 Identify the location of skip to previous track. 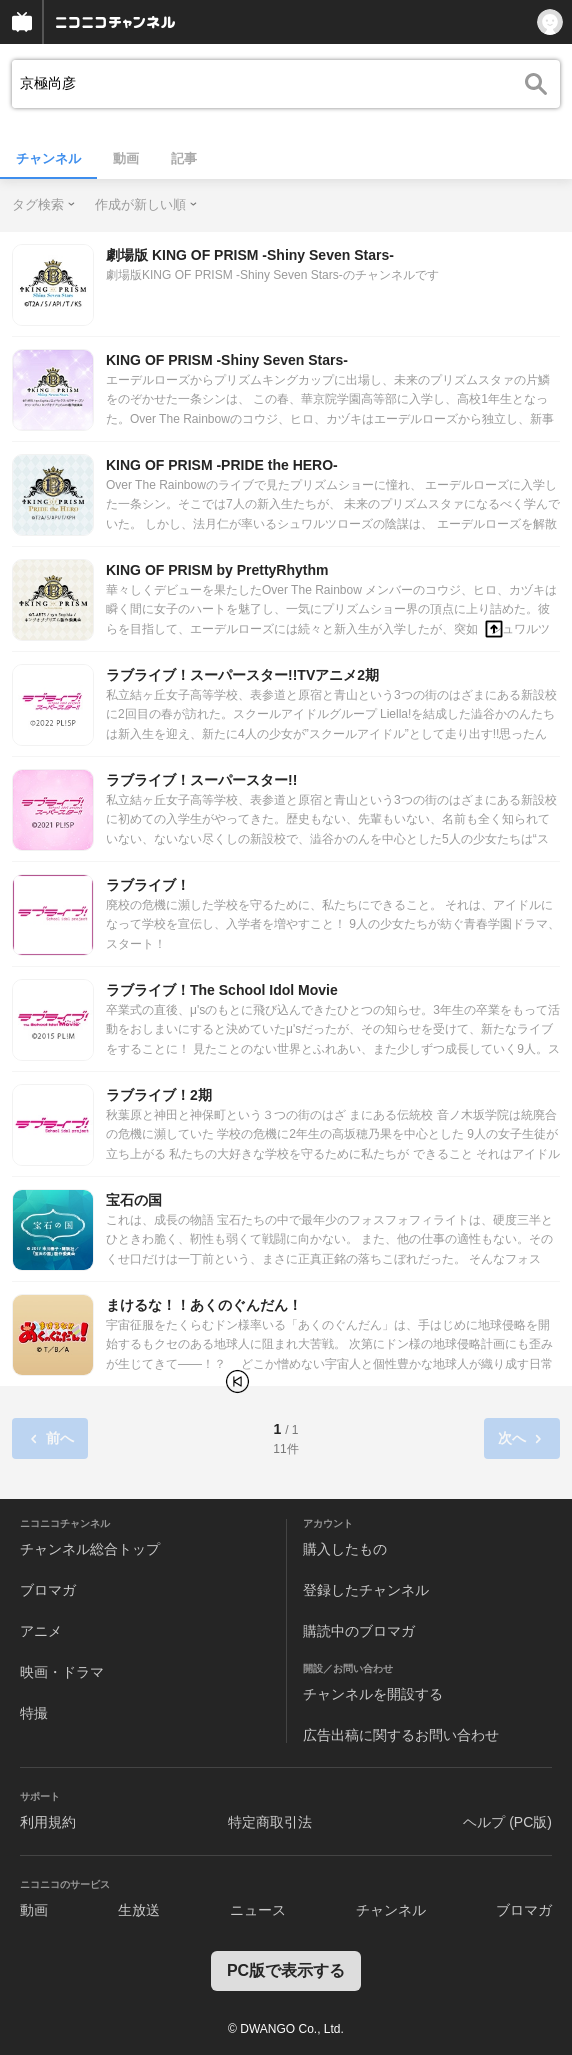
(237, 1381).